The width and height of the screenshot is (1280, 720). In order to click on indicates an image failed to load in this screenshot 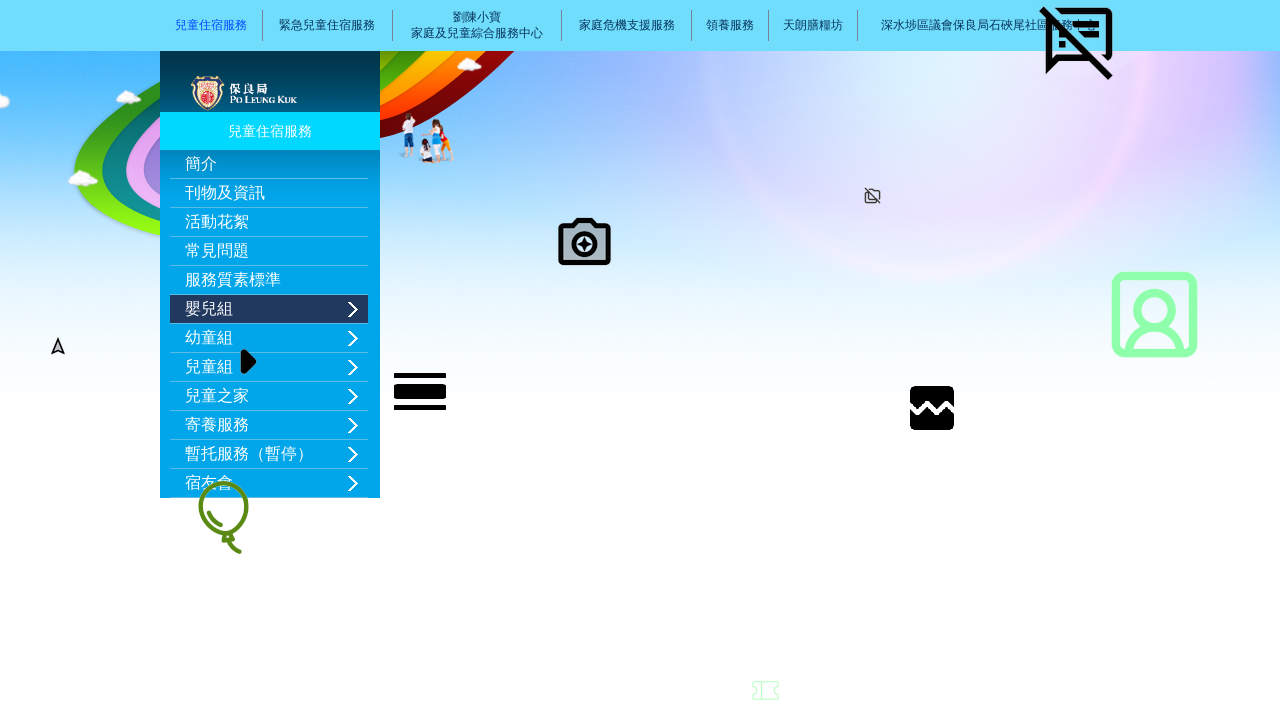, I will do `click(932, 408)`.